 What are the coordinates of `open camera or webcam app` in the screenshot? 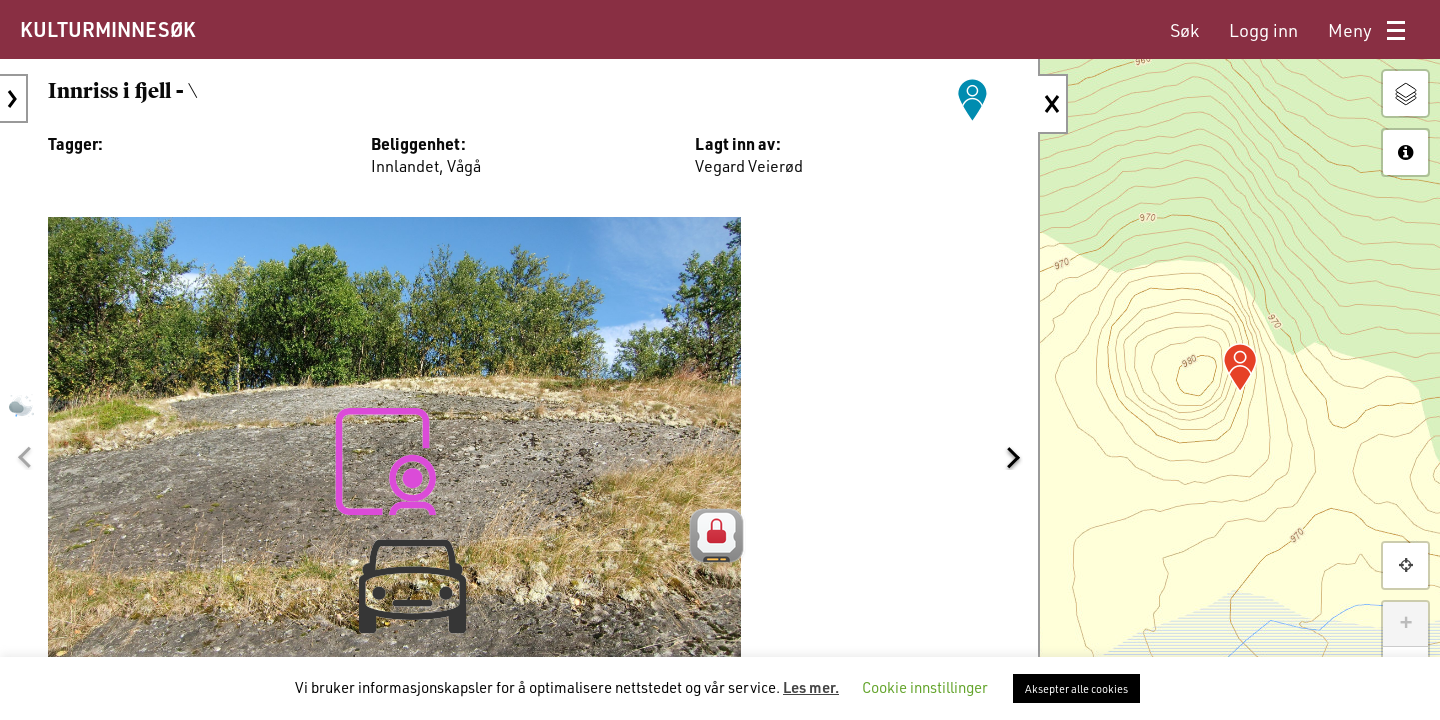 It's located at (382, 461).